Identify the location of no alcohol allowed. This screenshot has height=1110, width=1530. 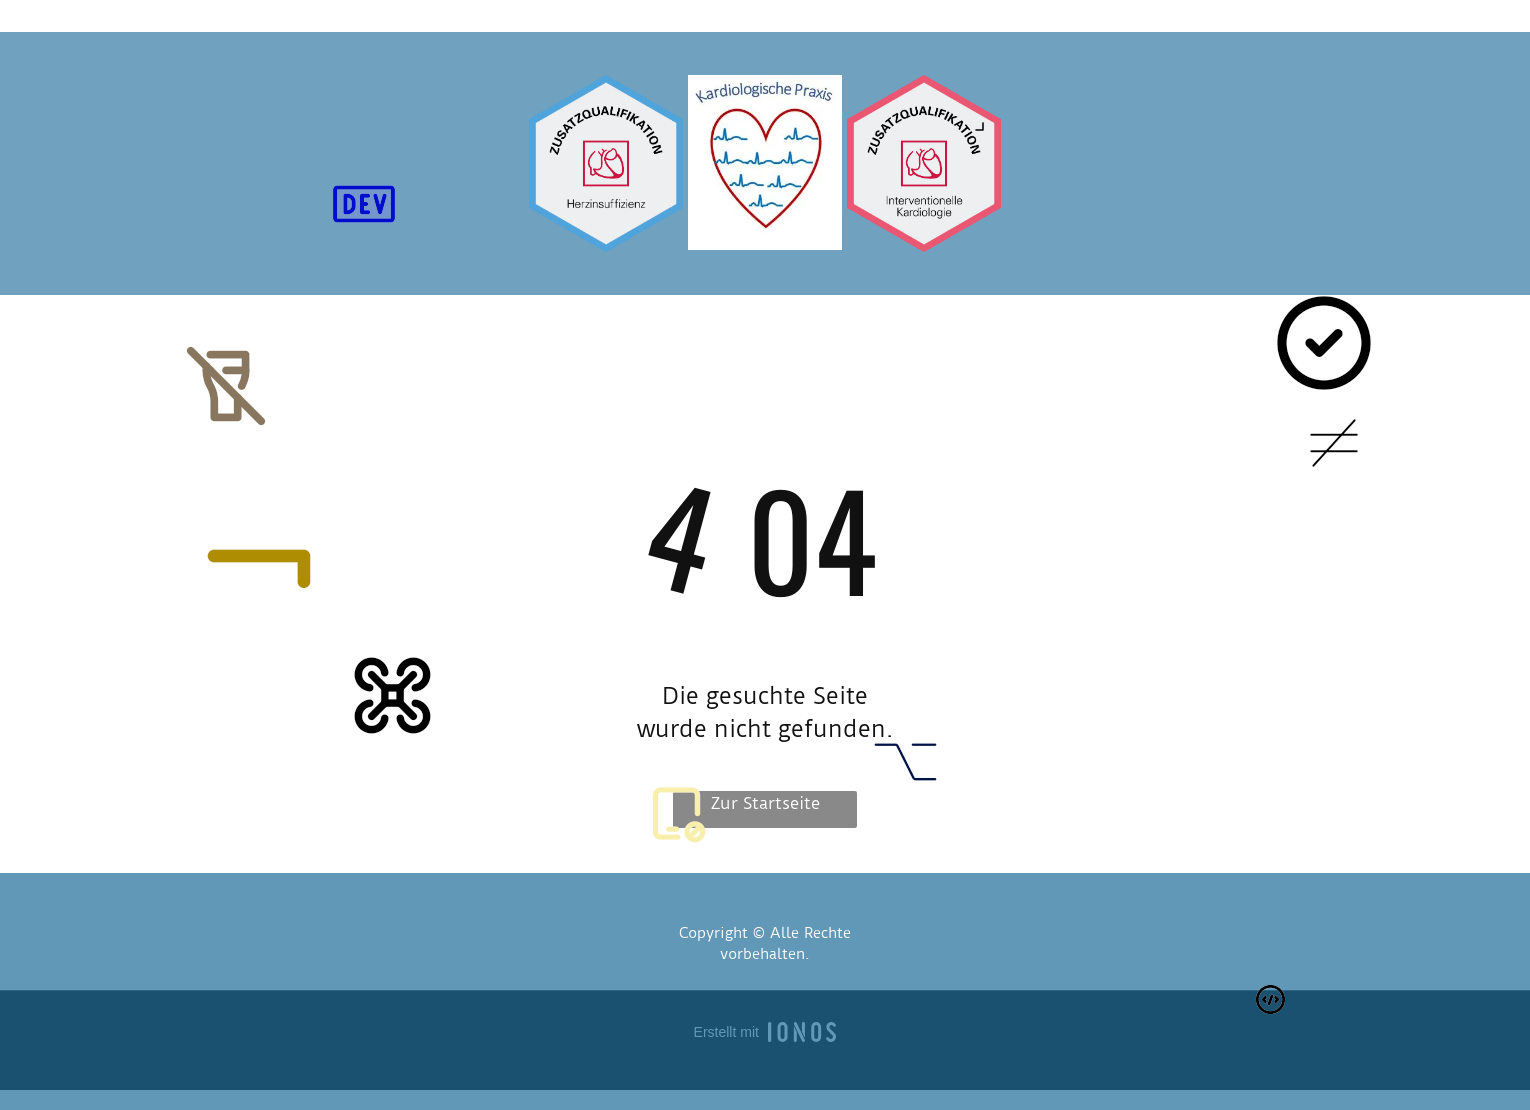
(226, 386).